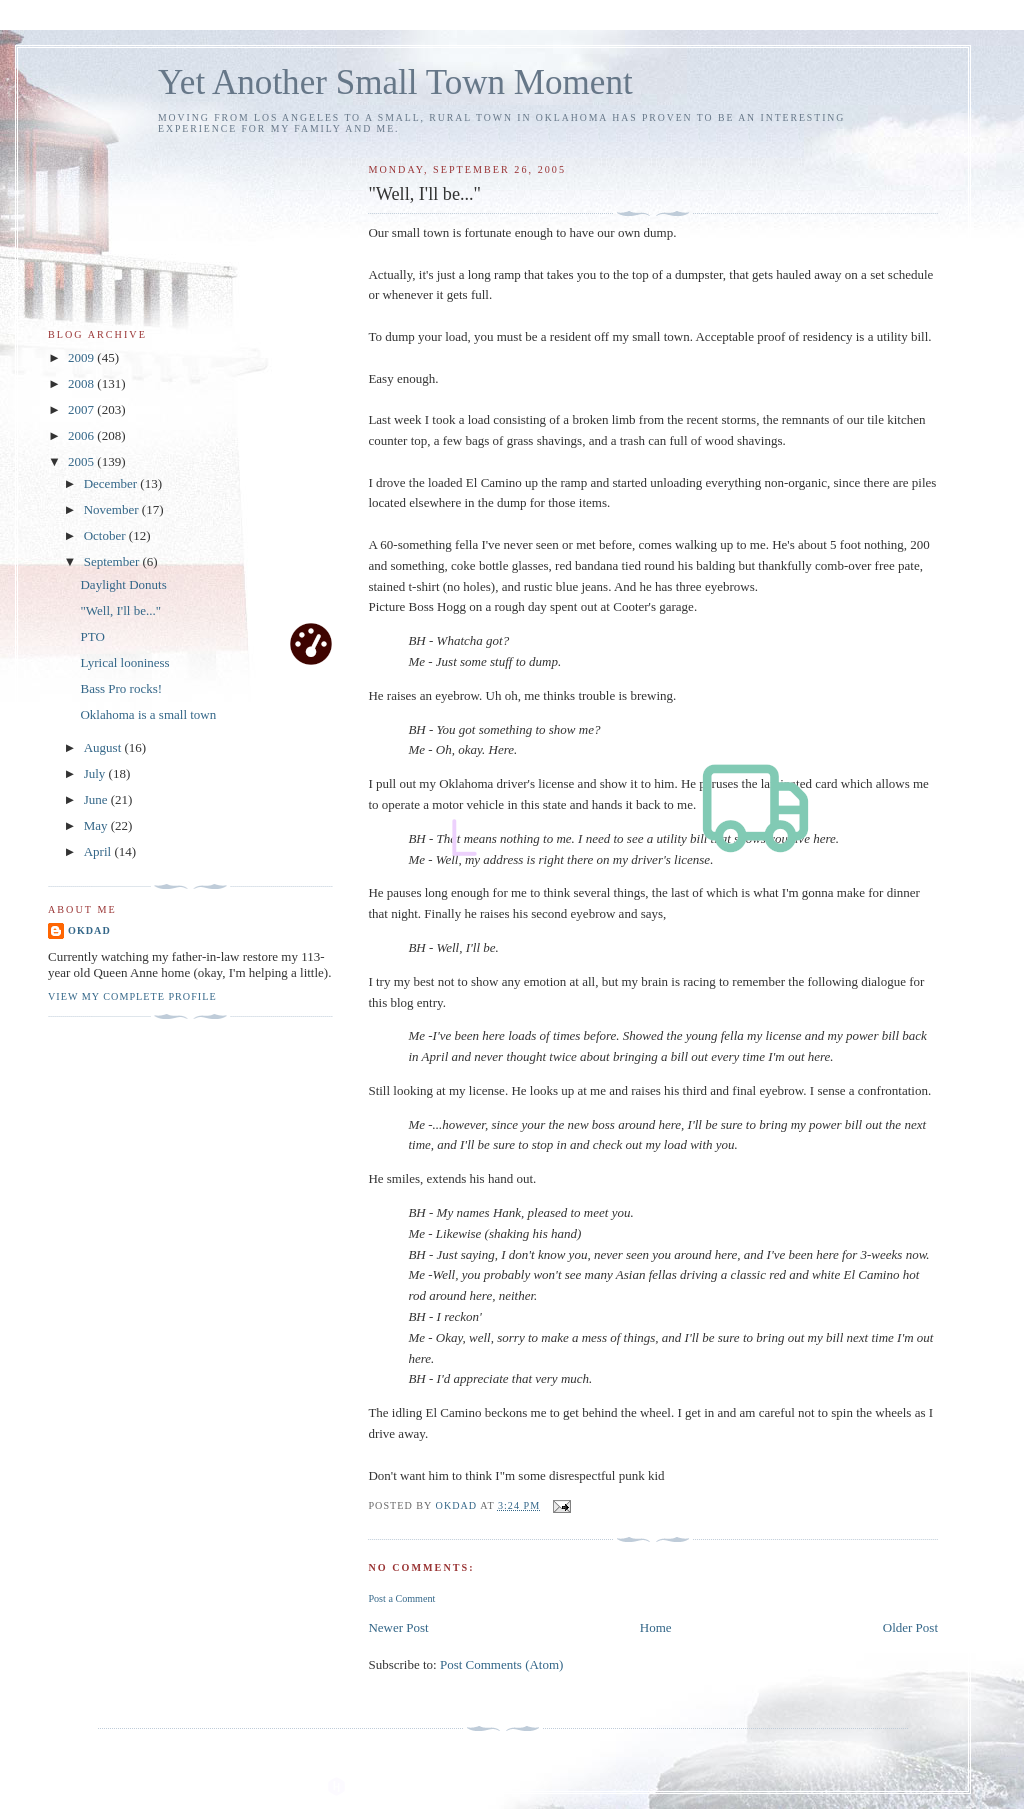  I want to click on indicates a label or item starting with the letter L, so click(464, 837).